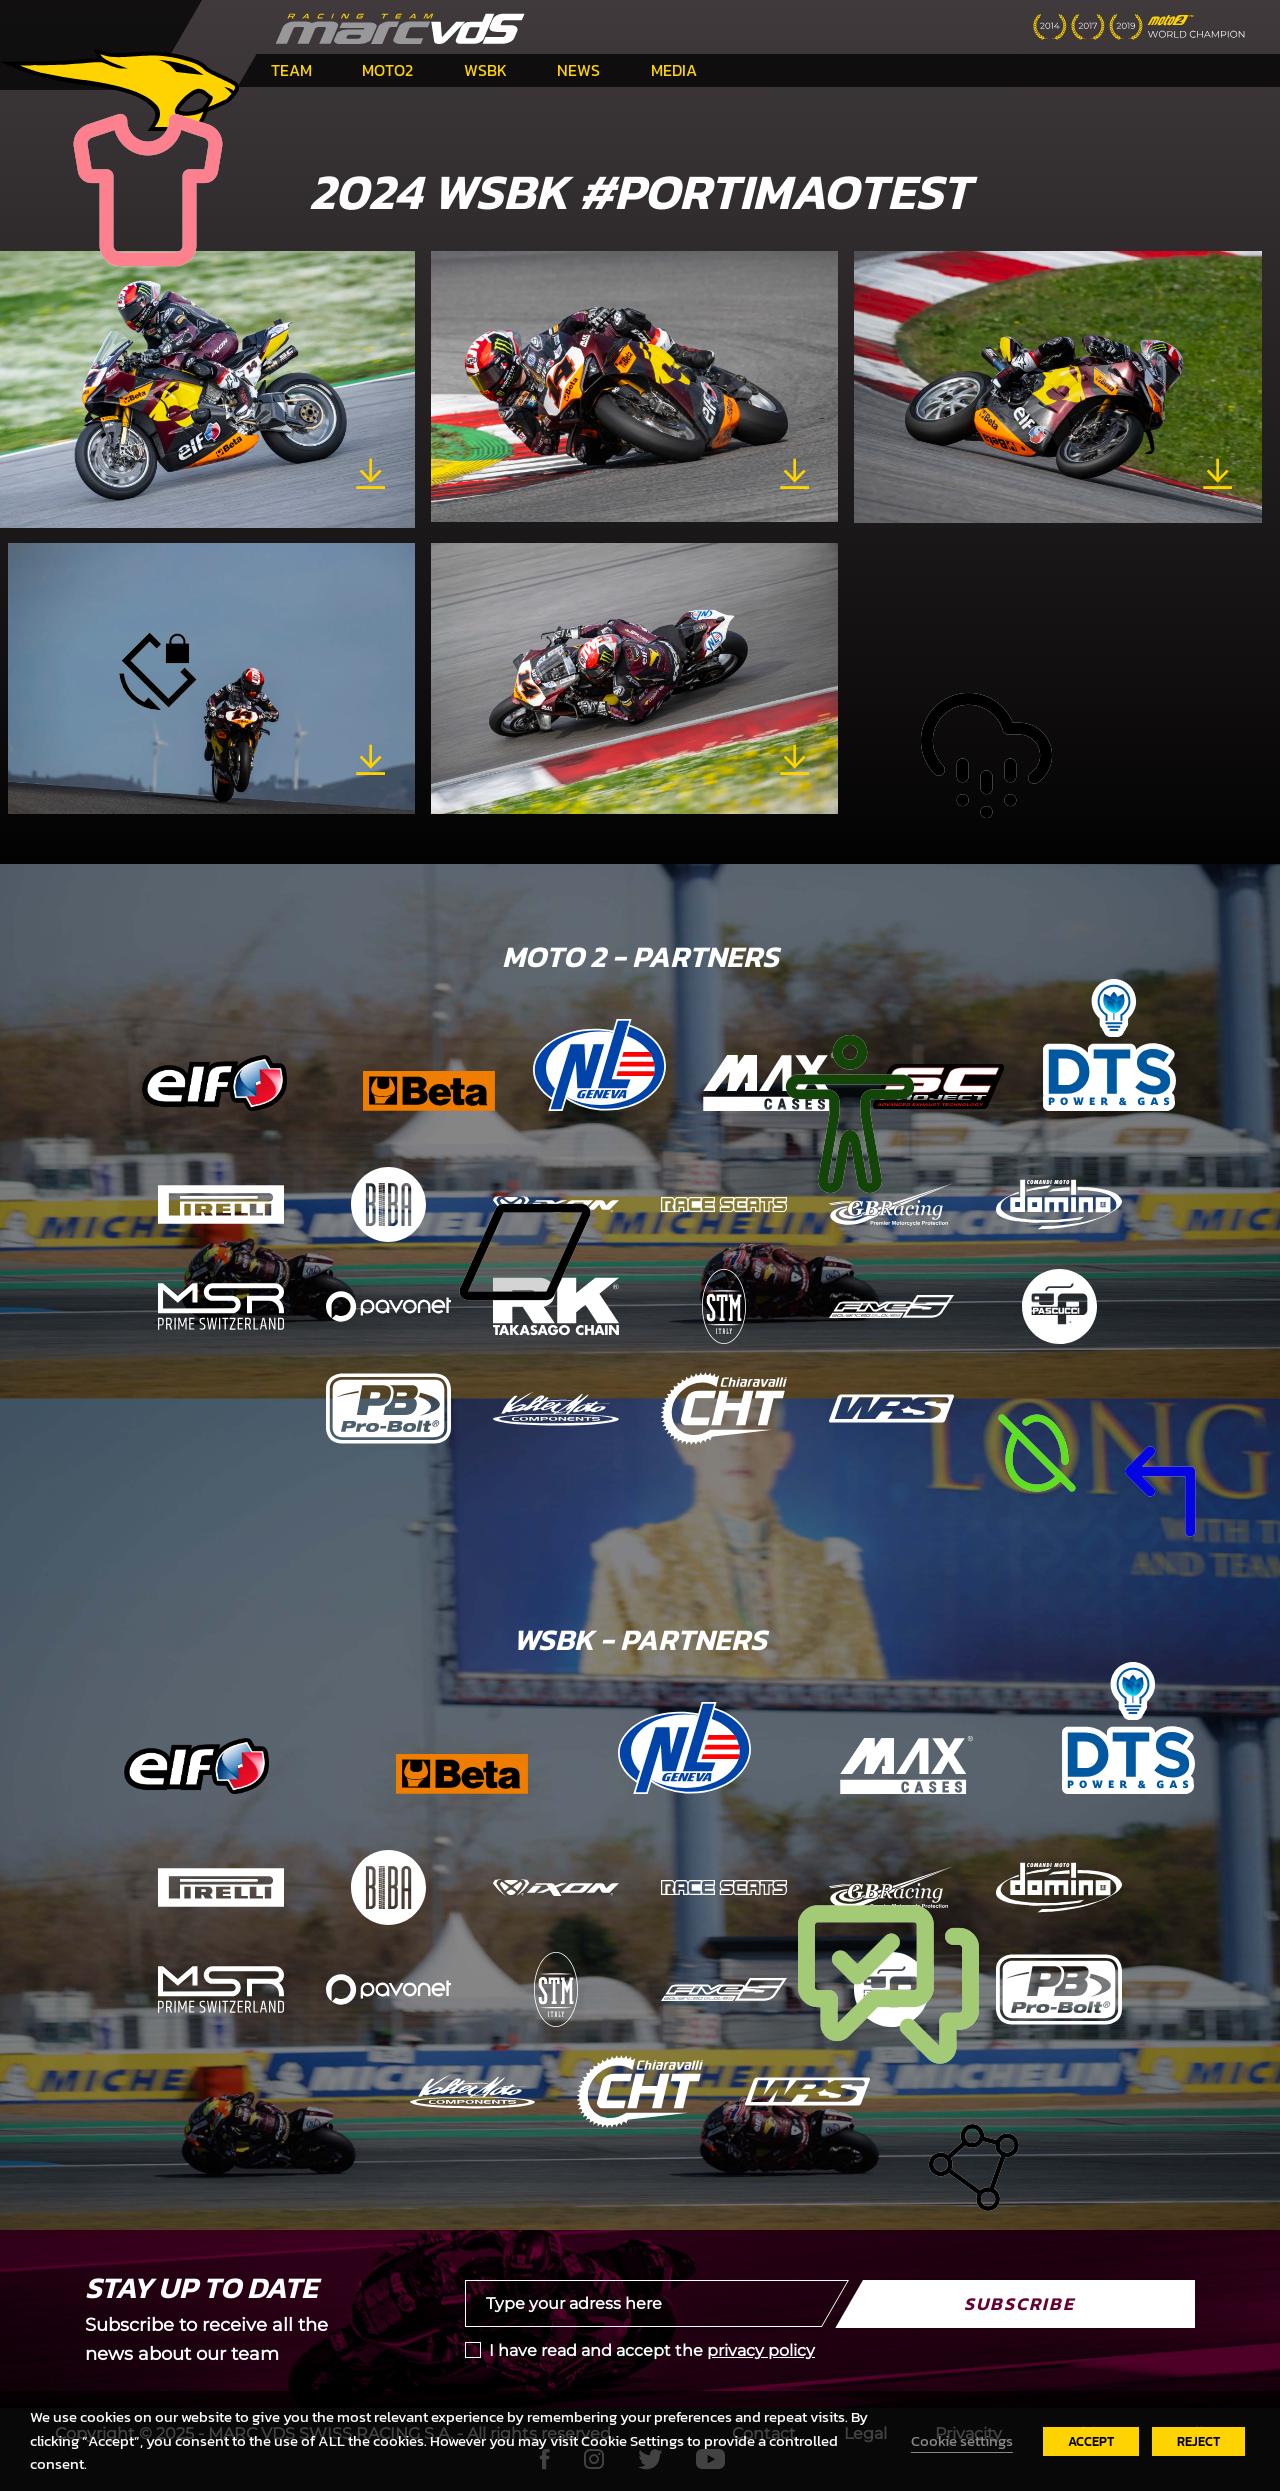  Describe the element at coordinates (986, 752) in the screenshot. I see `indicates hail weather conditions` at that location.